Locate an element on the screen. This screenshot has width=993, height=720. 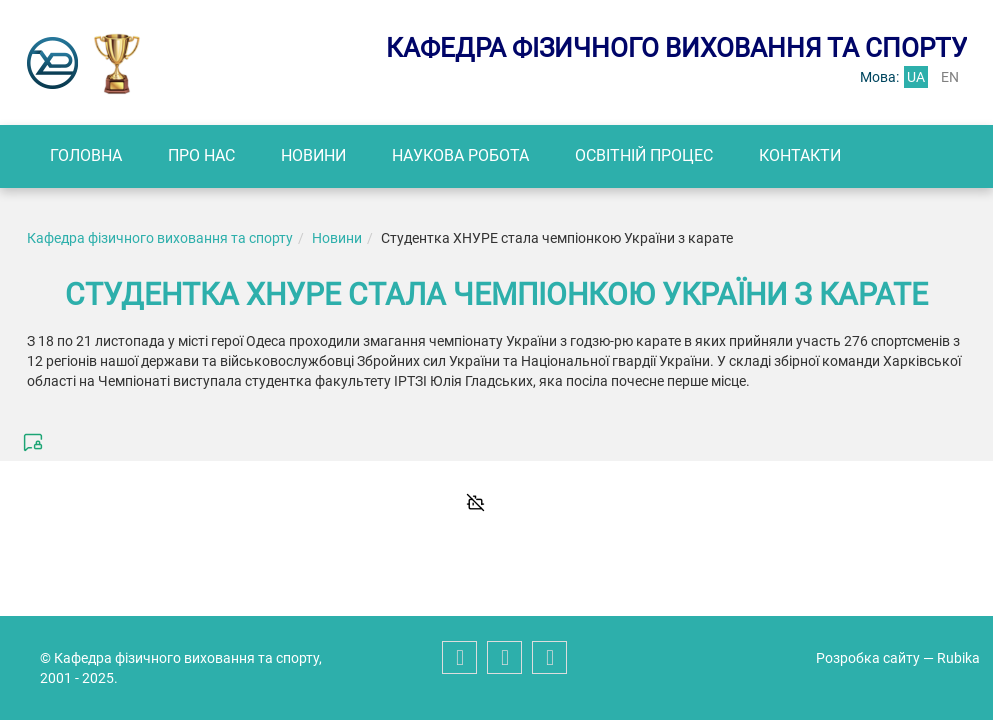
access encrypted or private messages is located at coordinates (33, 442).